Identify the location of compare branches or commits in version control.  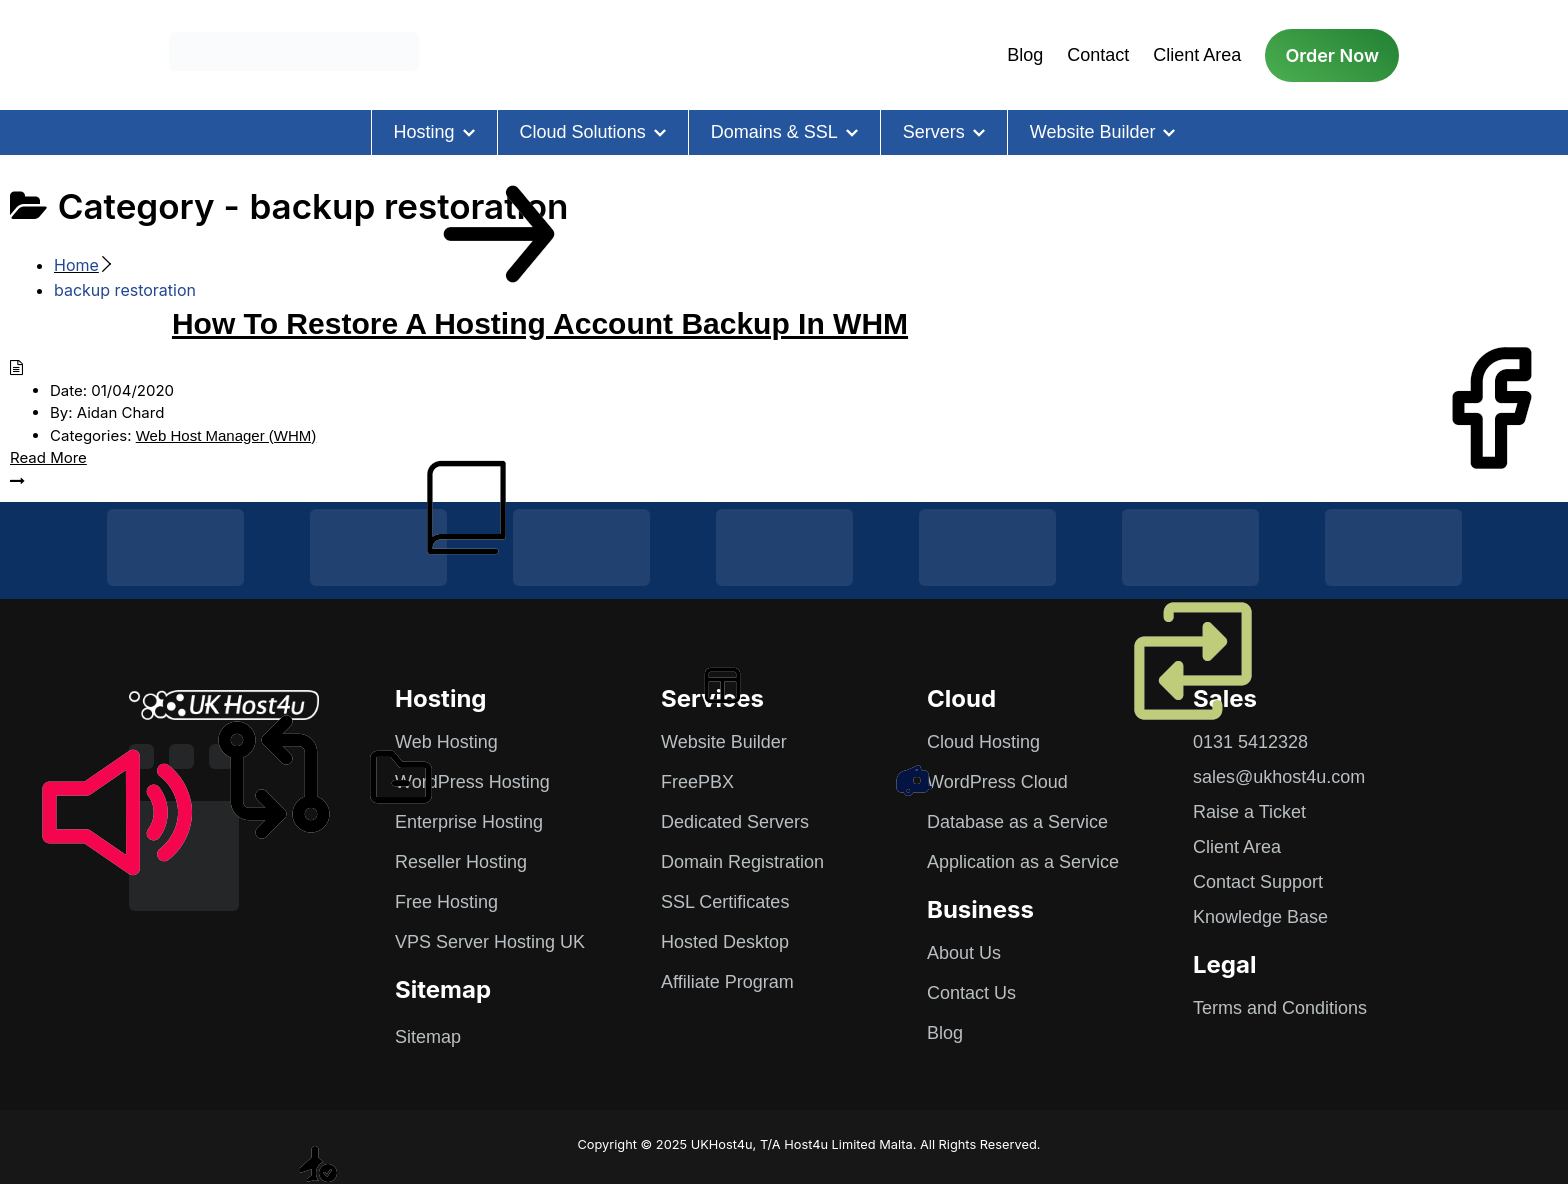
(274, 777).